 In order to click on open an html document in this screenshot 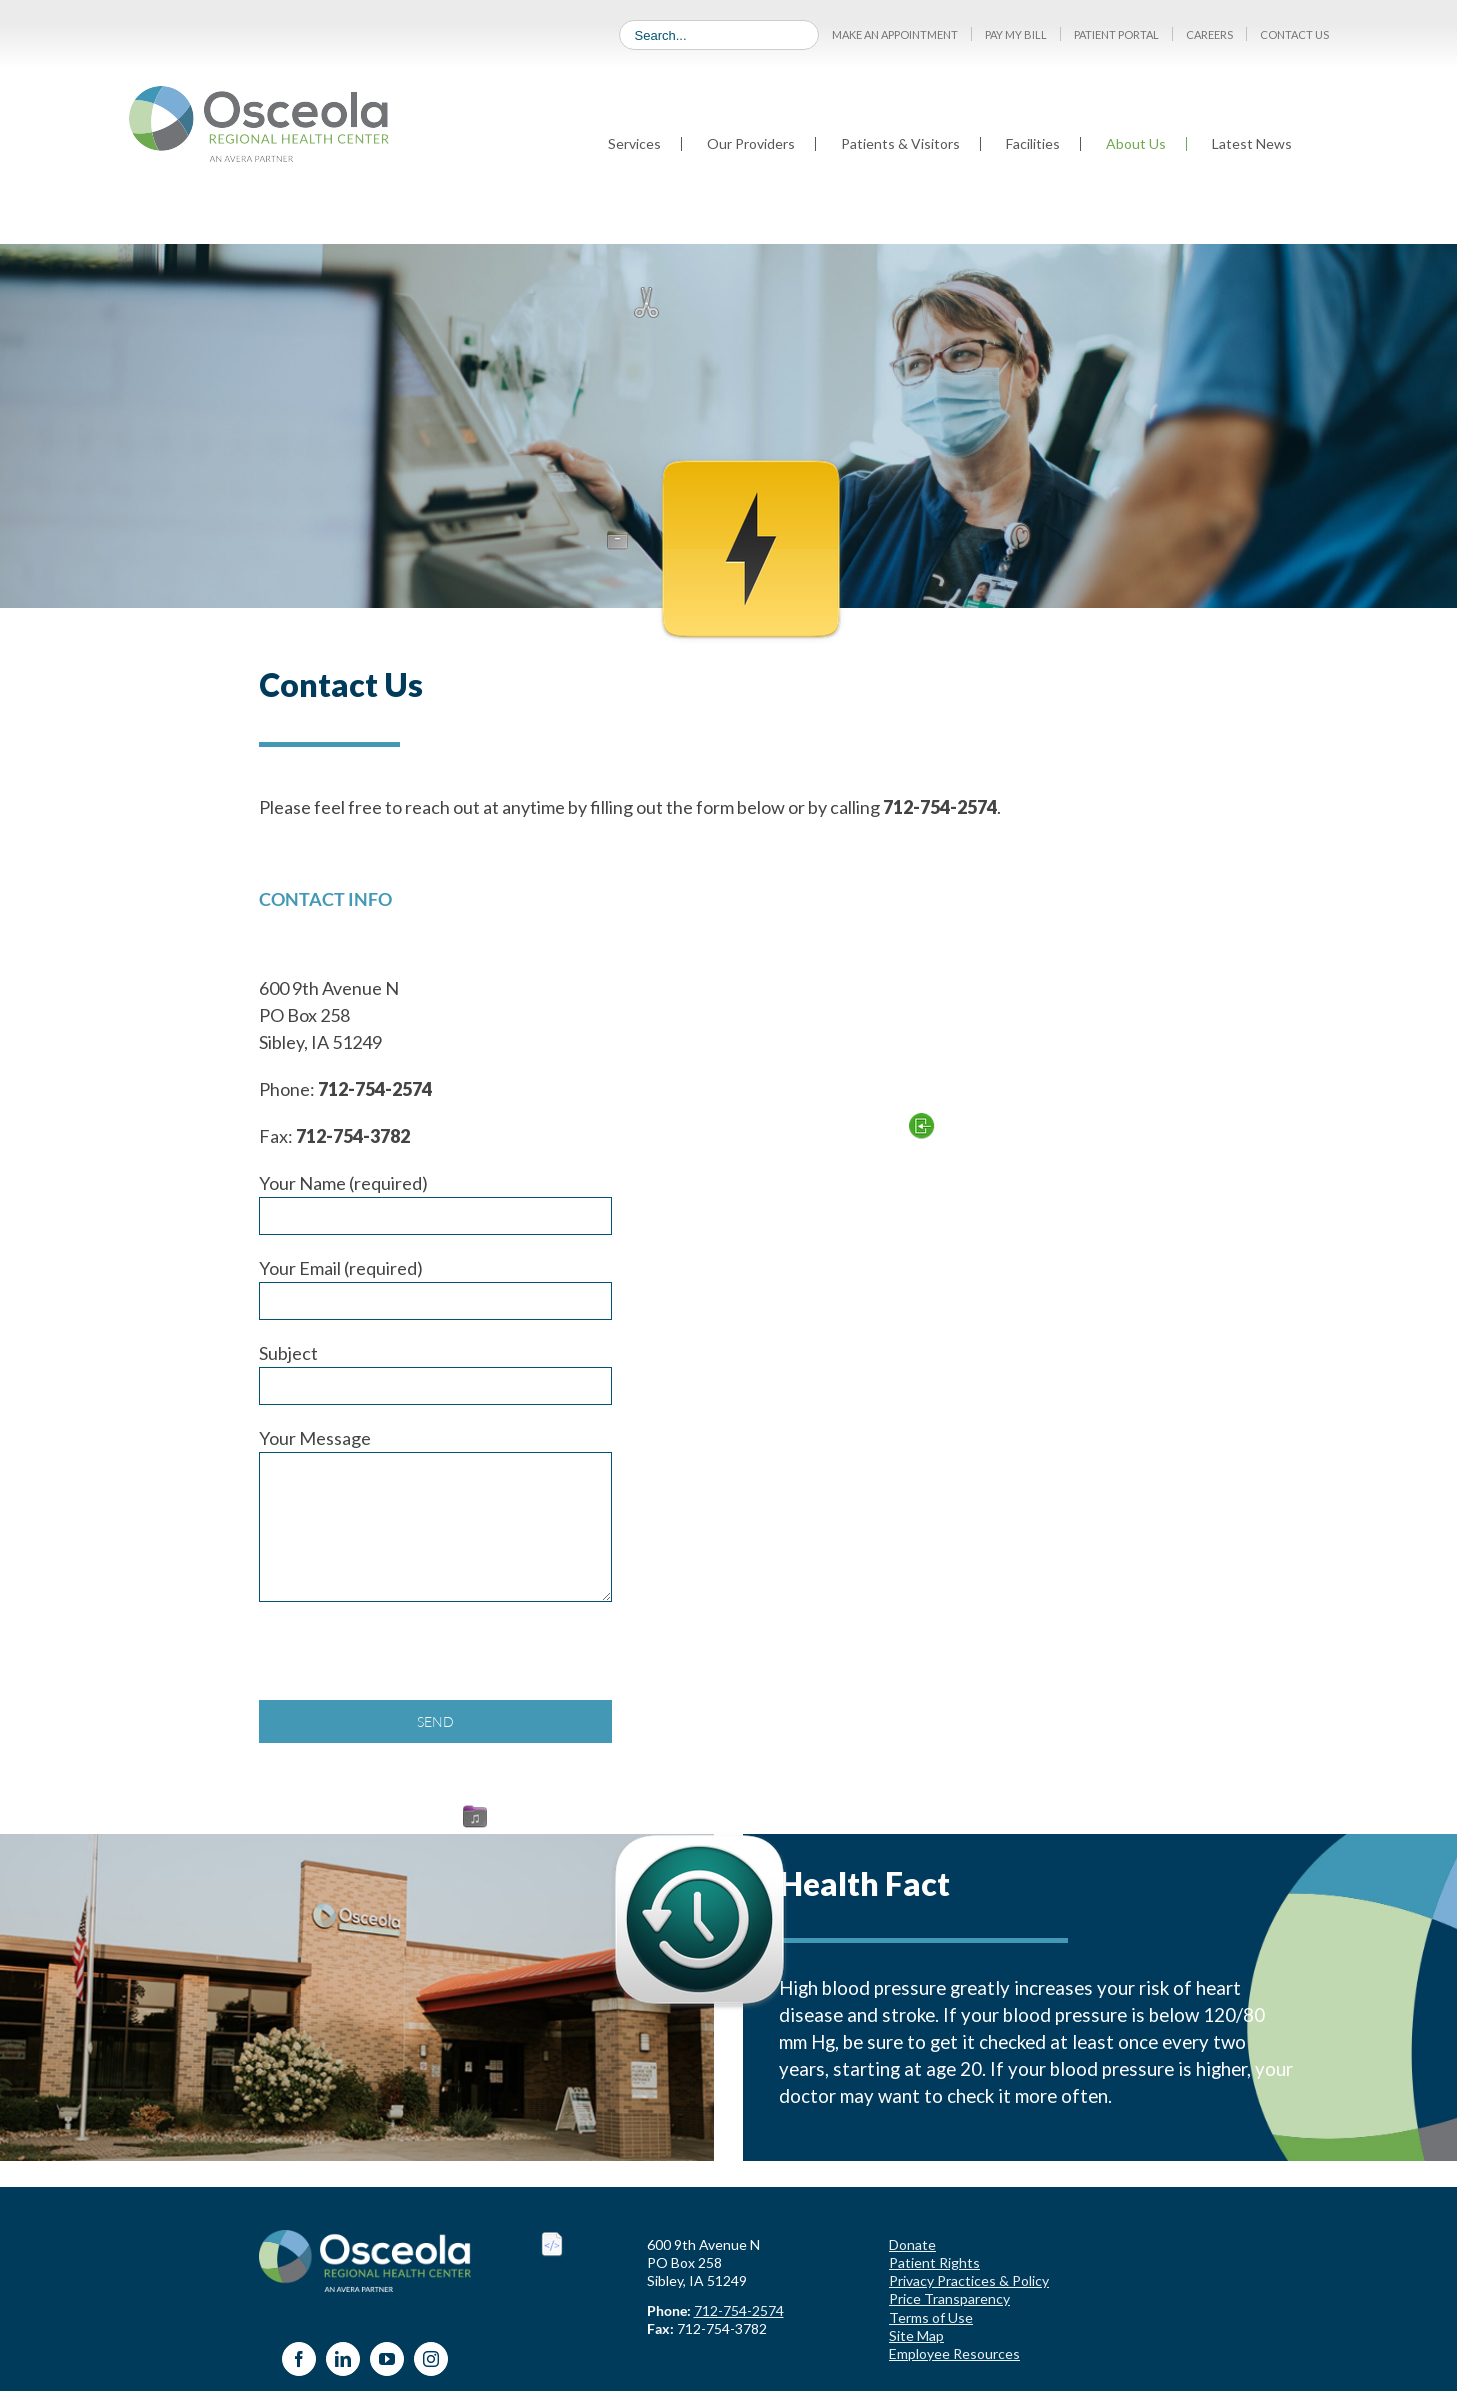, I will do `click(552, 2244)`.